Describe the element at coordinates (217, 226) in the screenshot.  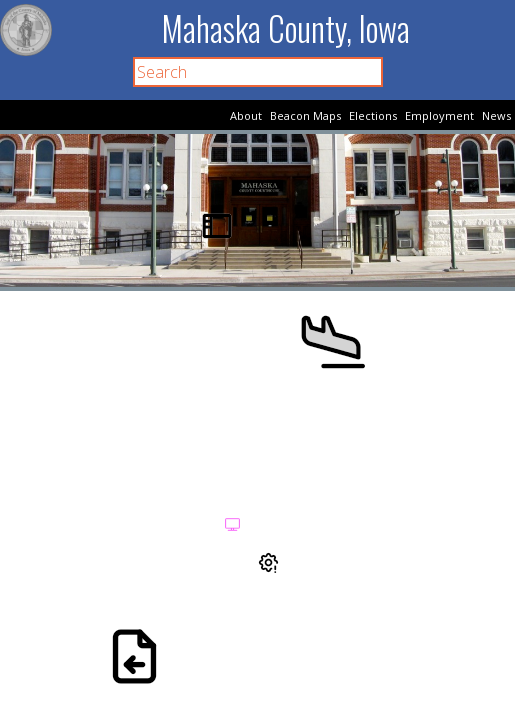
I see `toggle sidebar visibility` at that location.